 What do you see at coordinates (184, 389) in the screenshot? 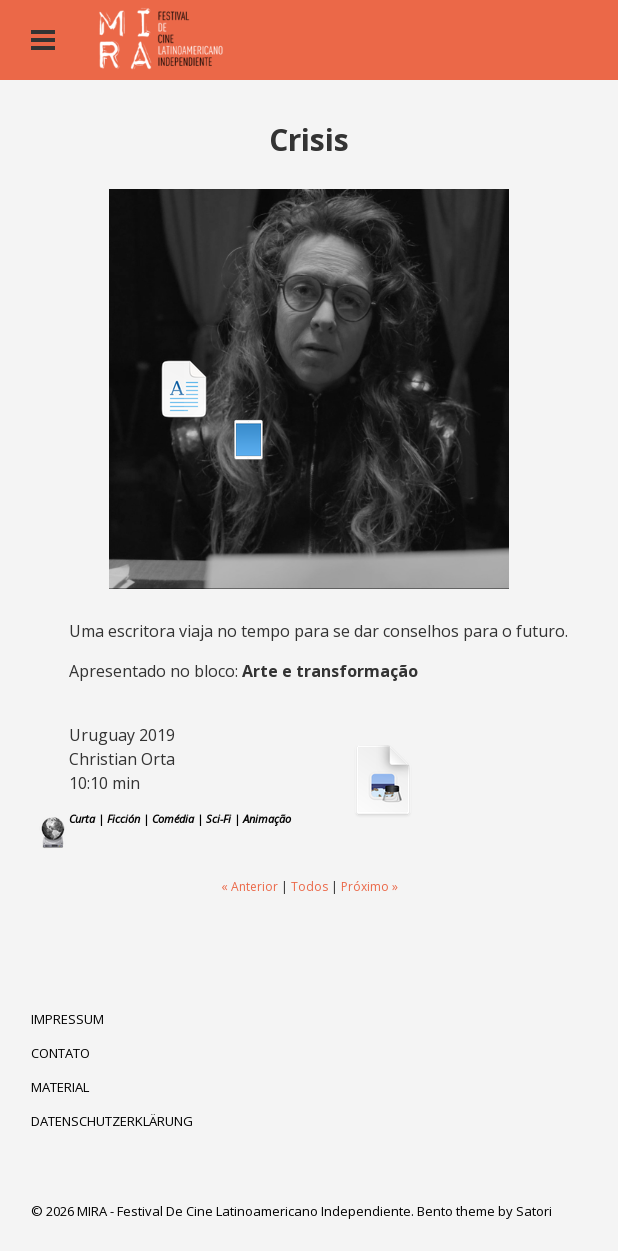
I see `open a word processing document` at bounding box center [184, 389].